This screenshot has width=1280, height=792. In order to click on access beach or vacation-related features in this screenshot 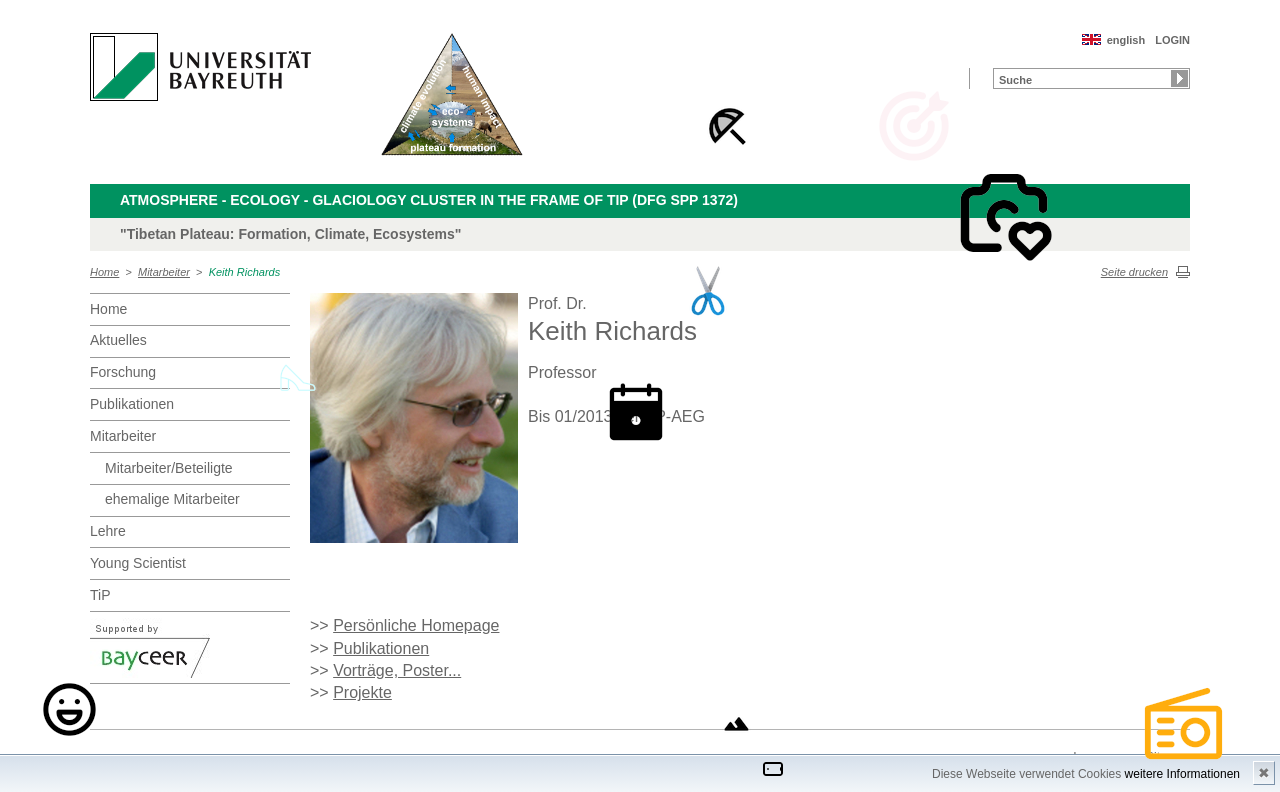, I will do `click(727, 126)`.